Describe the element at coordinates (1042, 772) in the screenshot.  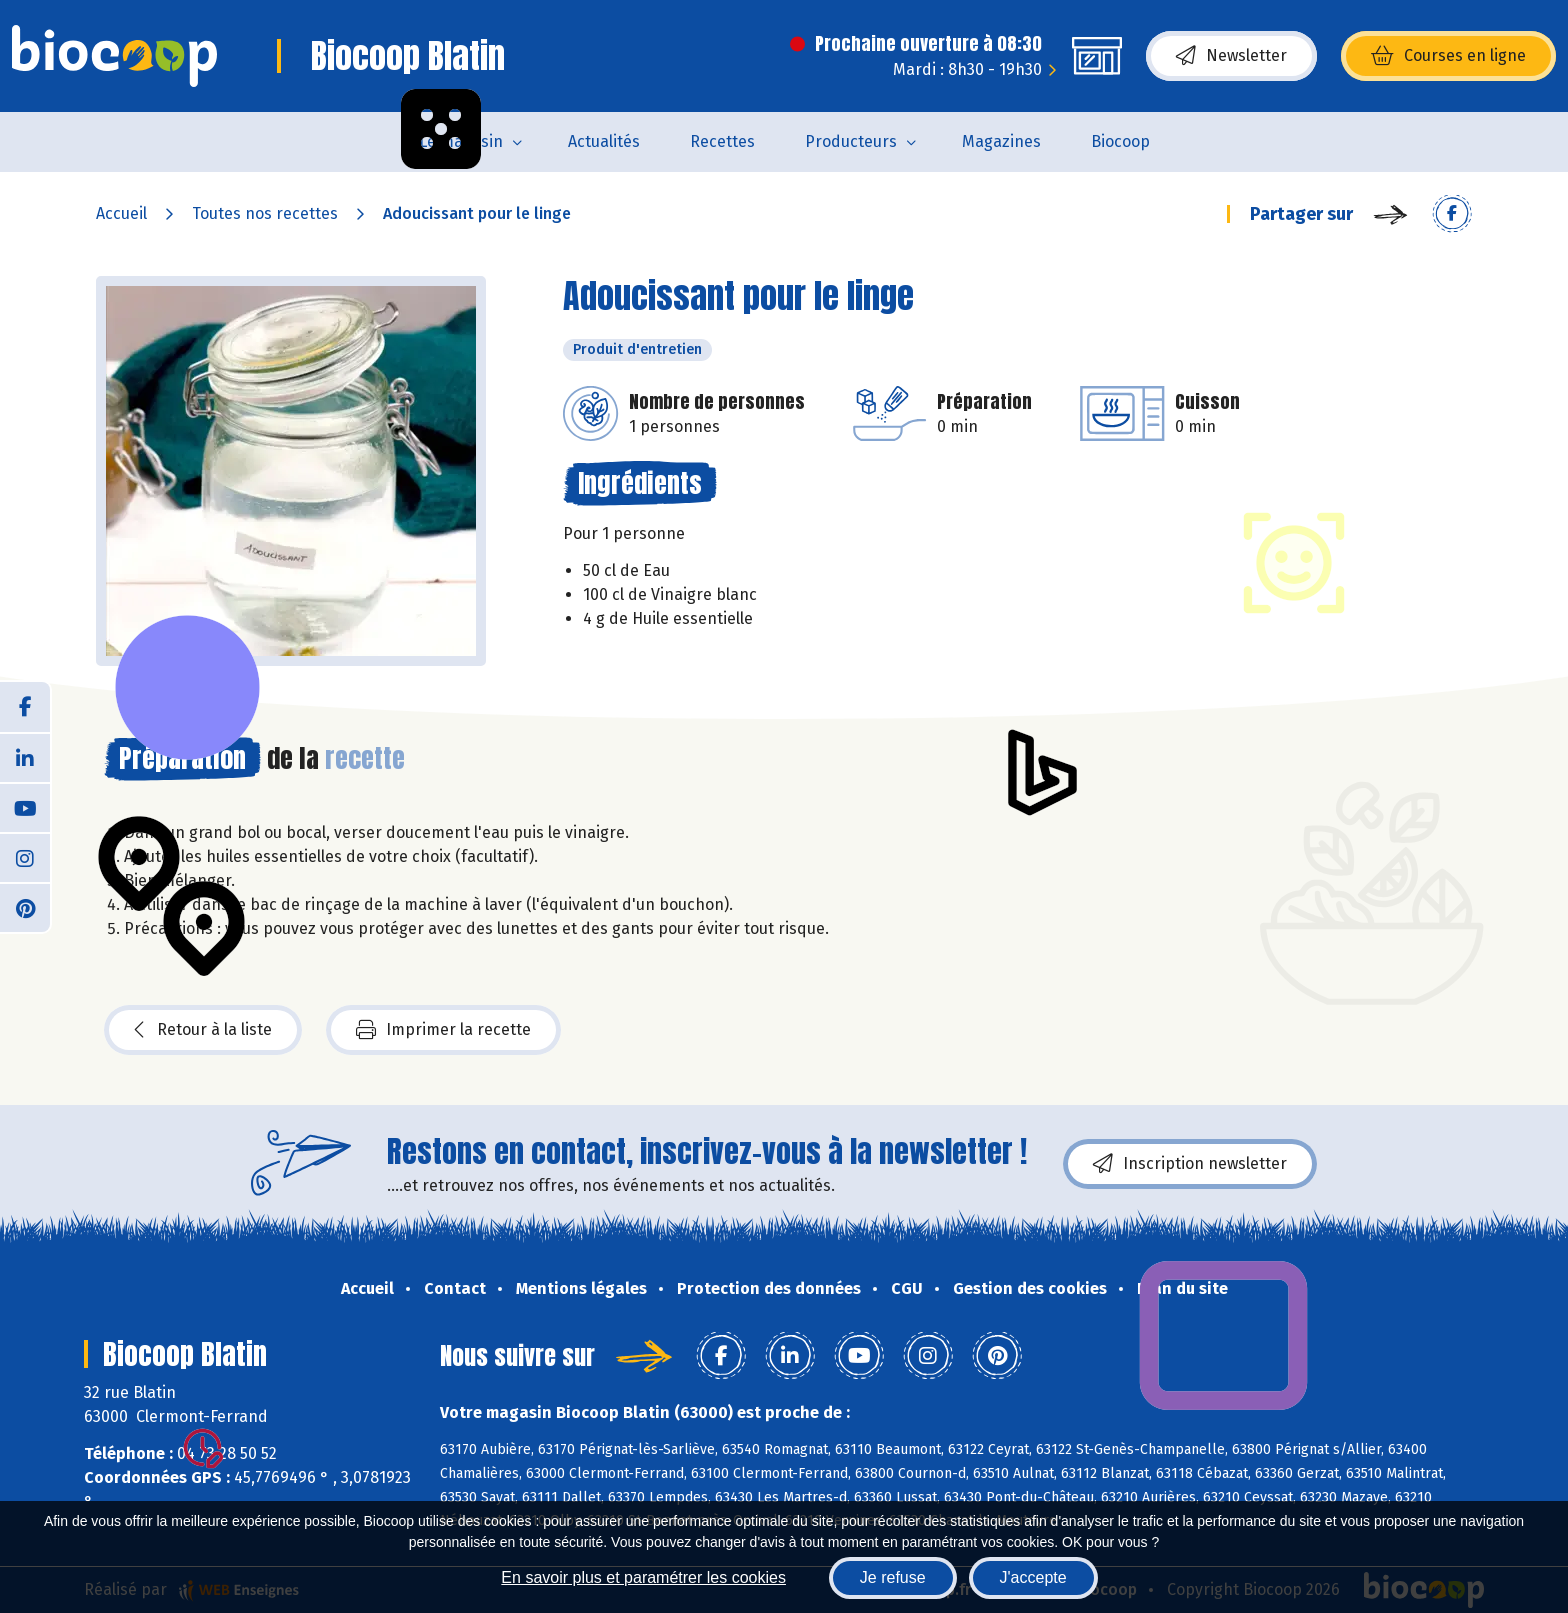
I see `search with microsoft bing` at that location.